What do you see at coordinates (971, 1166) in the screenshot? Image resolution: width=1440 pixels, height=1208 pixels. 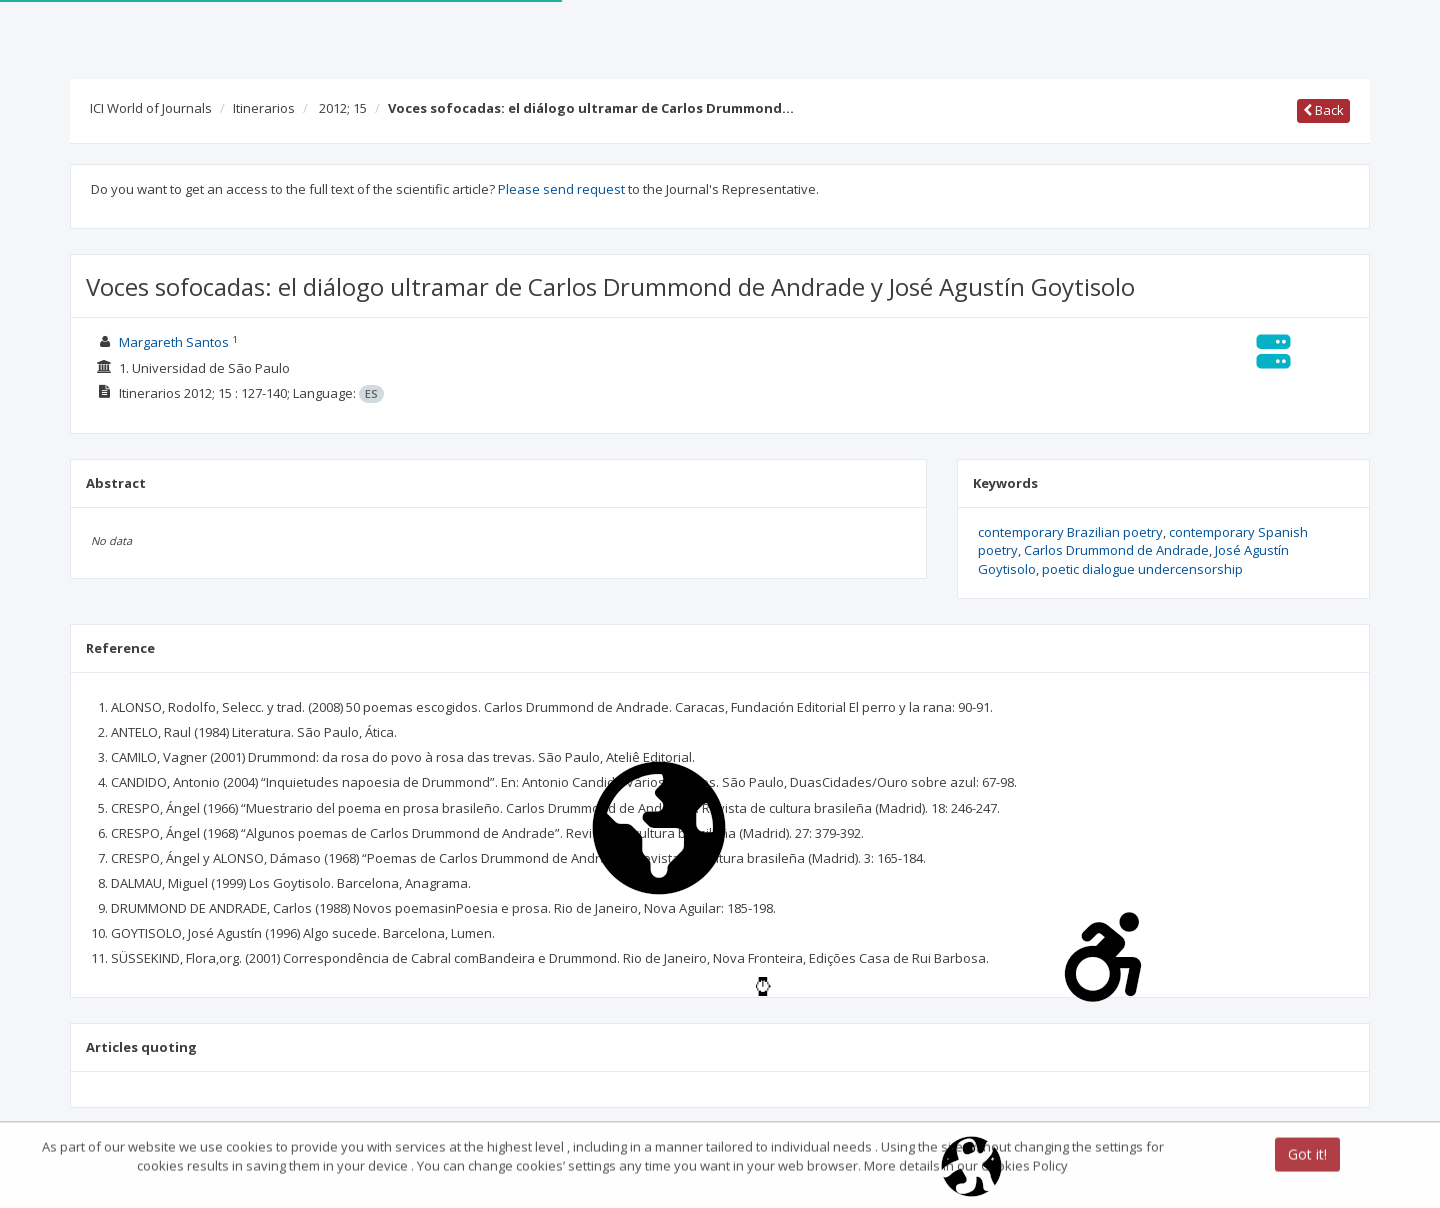 I see `open the Odysee app` at bounding box center [971, 1166].